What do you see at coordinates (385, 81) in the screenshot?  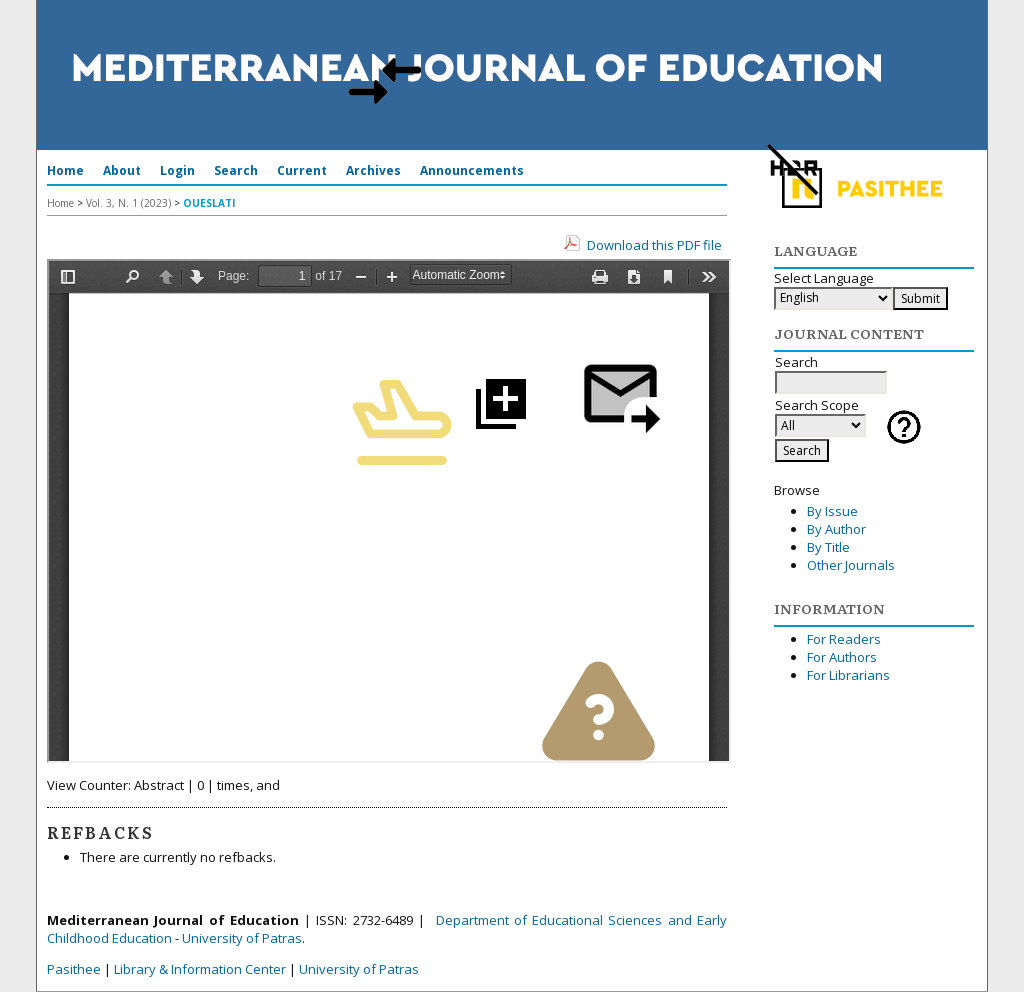 I see `compare two items or options` at bounding box center [385, 81].